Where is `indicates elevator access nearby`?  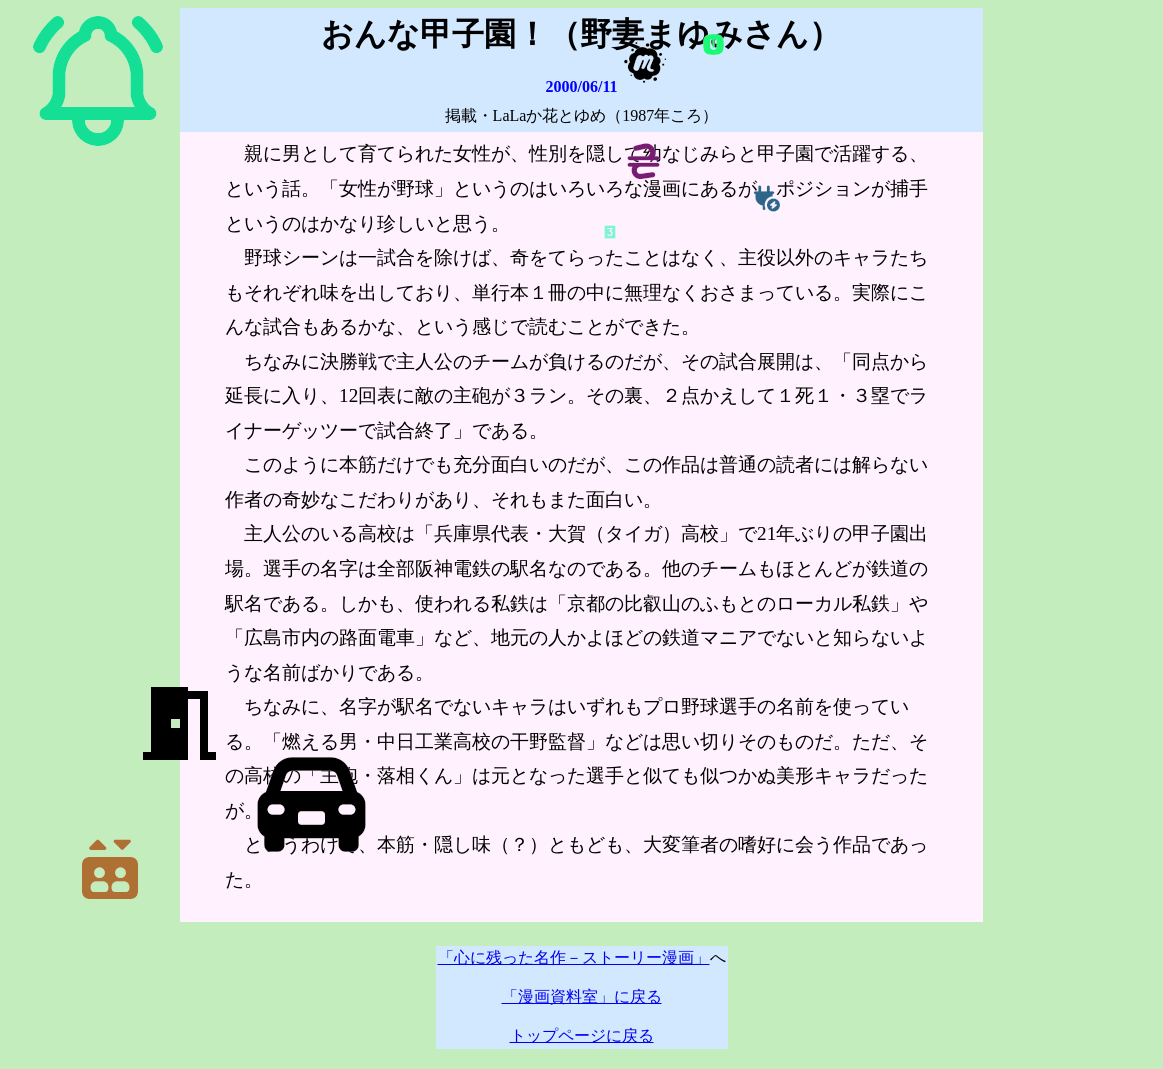 indicates elevator access nearby is located at coordinates (110, 871).